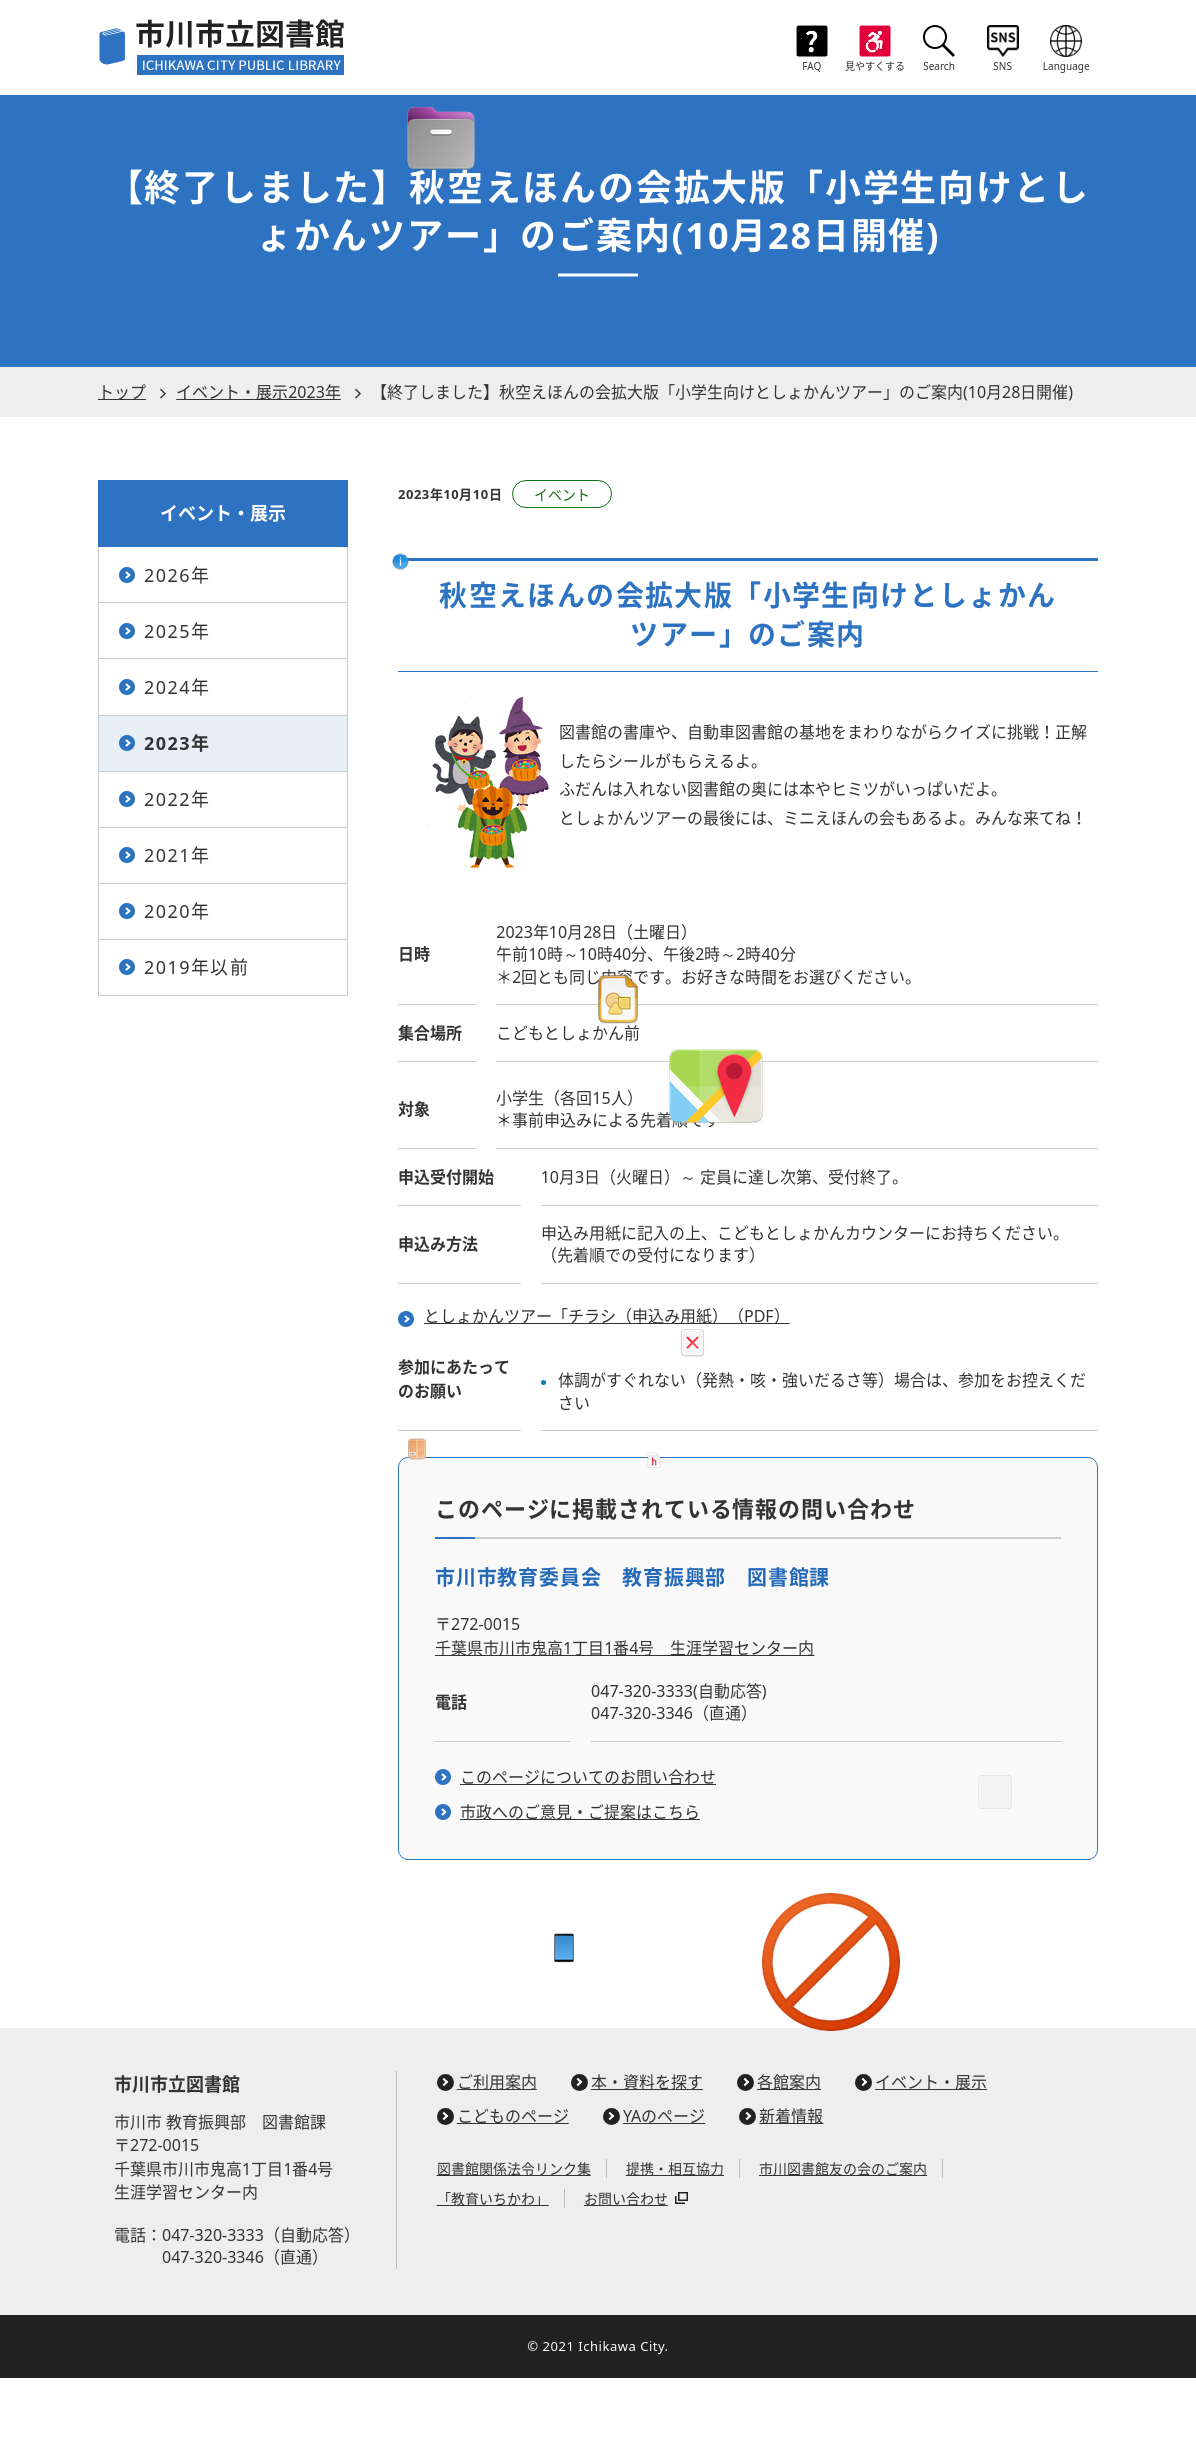 The image size is (1196, 2450). Describe the element at coordinates (716, 1086) in the screenshot. I see `open gnome maps application` at that location.